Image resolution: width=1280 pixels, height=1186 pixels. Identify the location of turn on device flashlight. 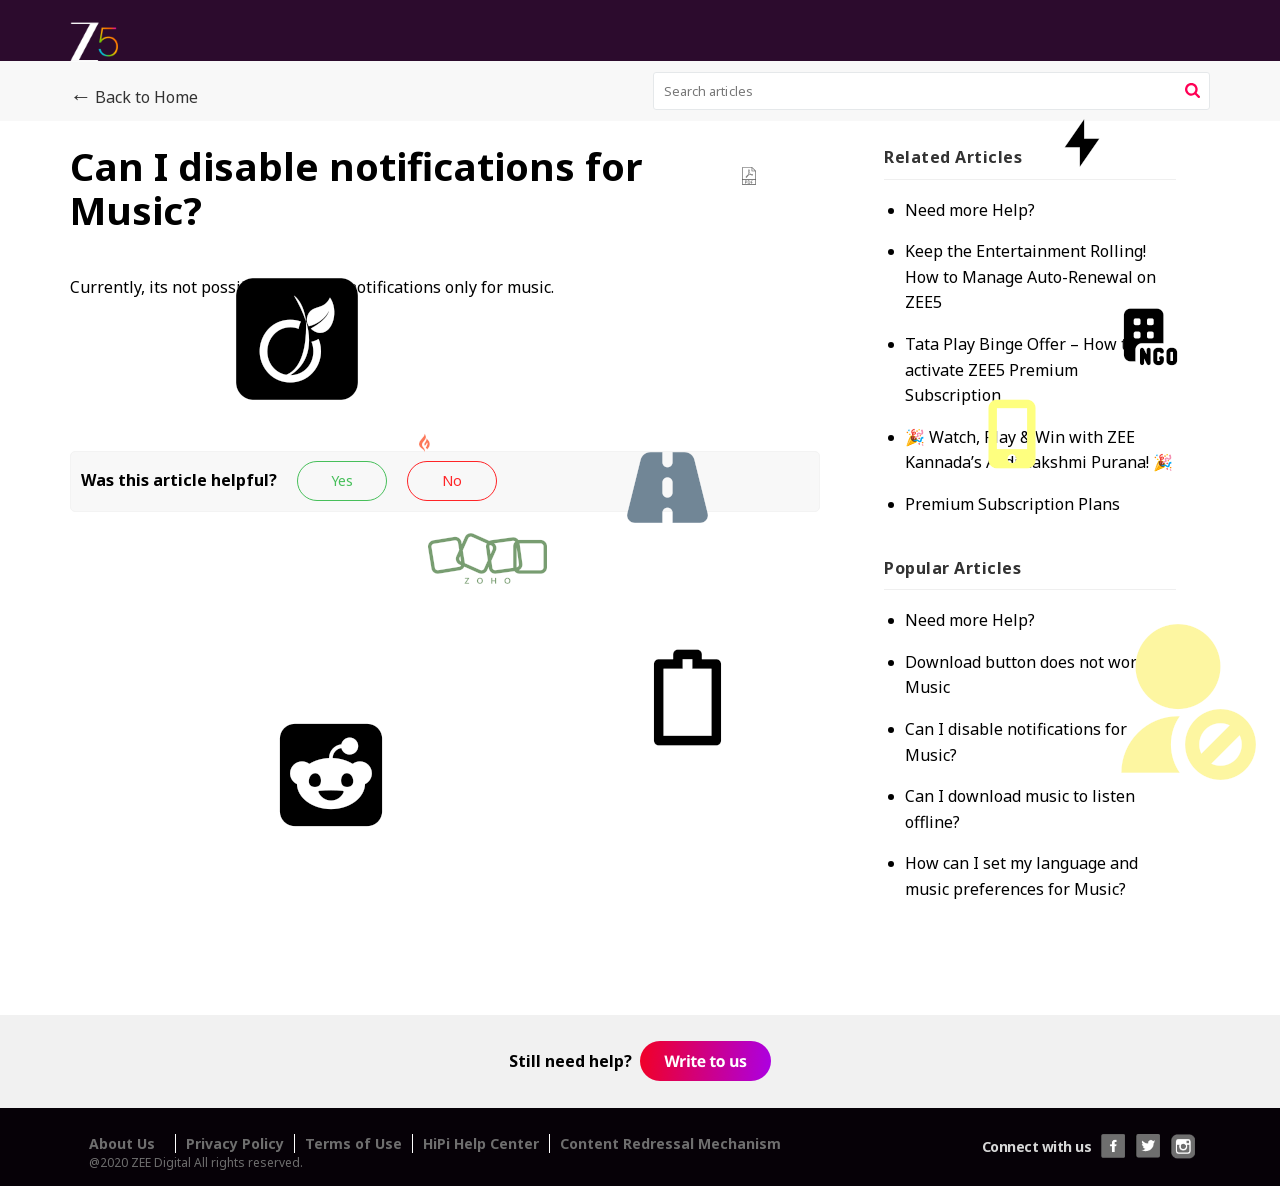
(1082, 143).